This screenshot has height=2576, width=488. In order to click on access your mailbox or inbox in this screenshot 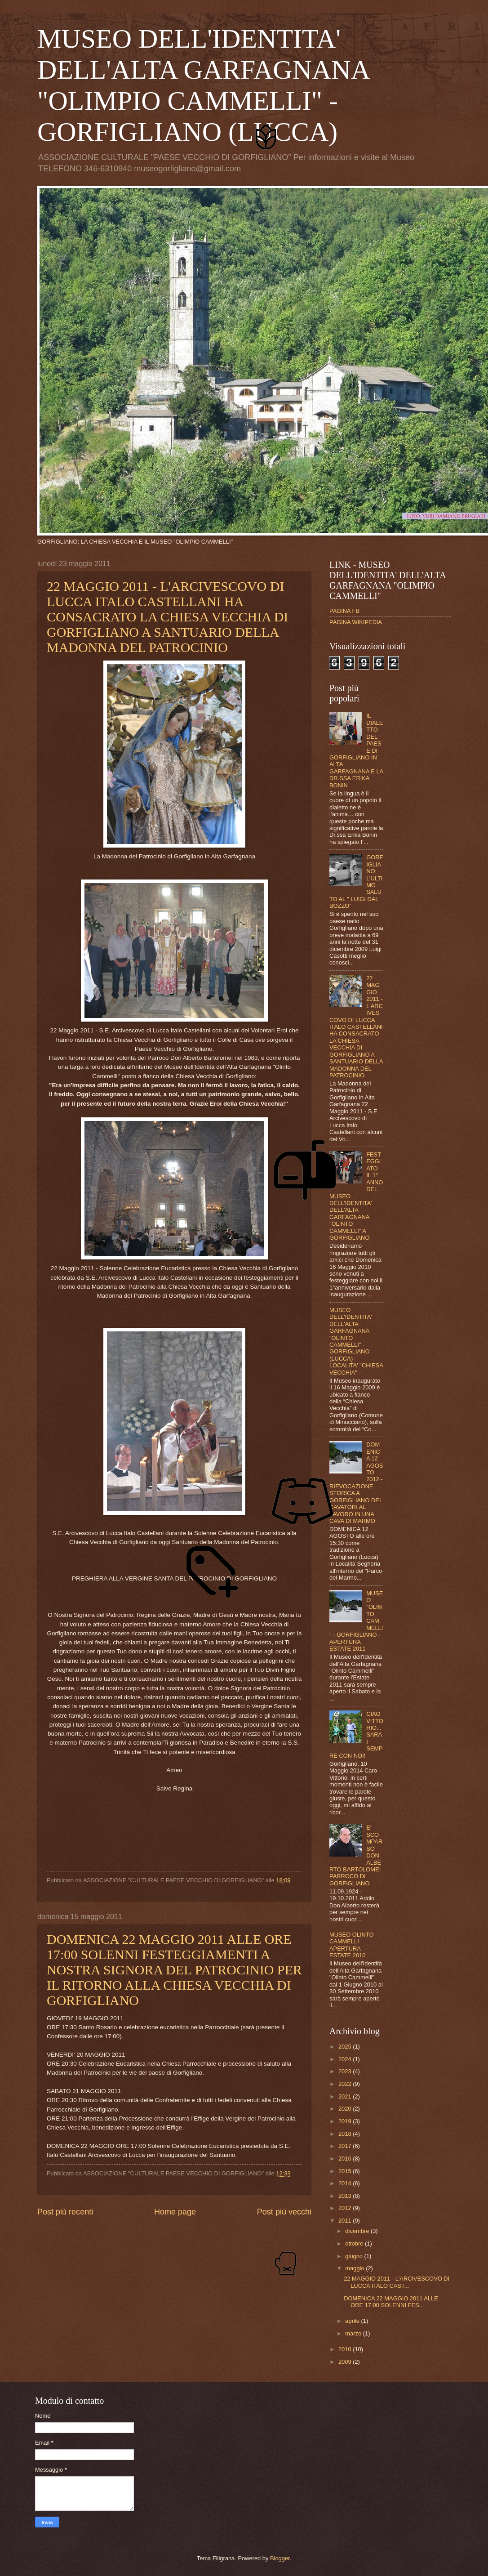, I will do `click(305, 1171)`.